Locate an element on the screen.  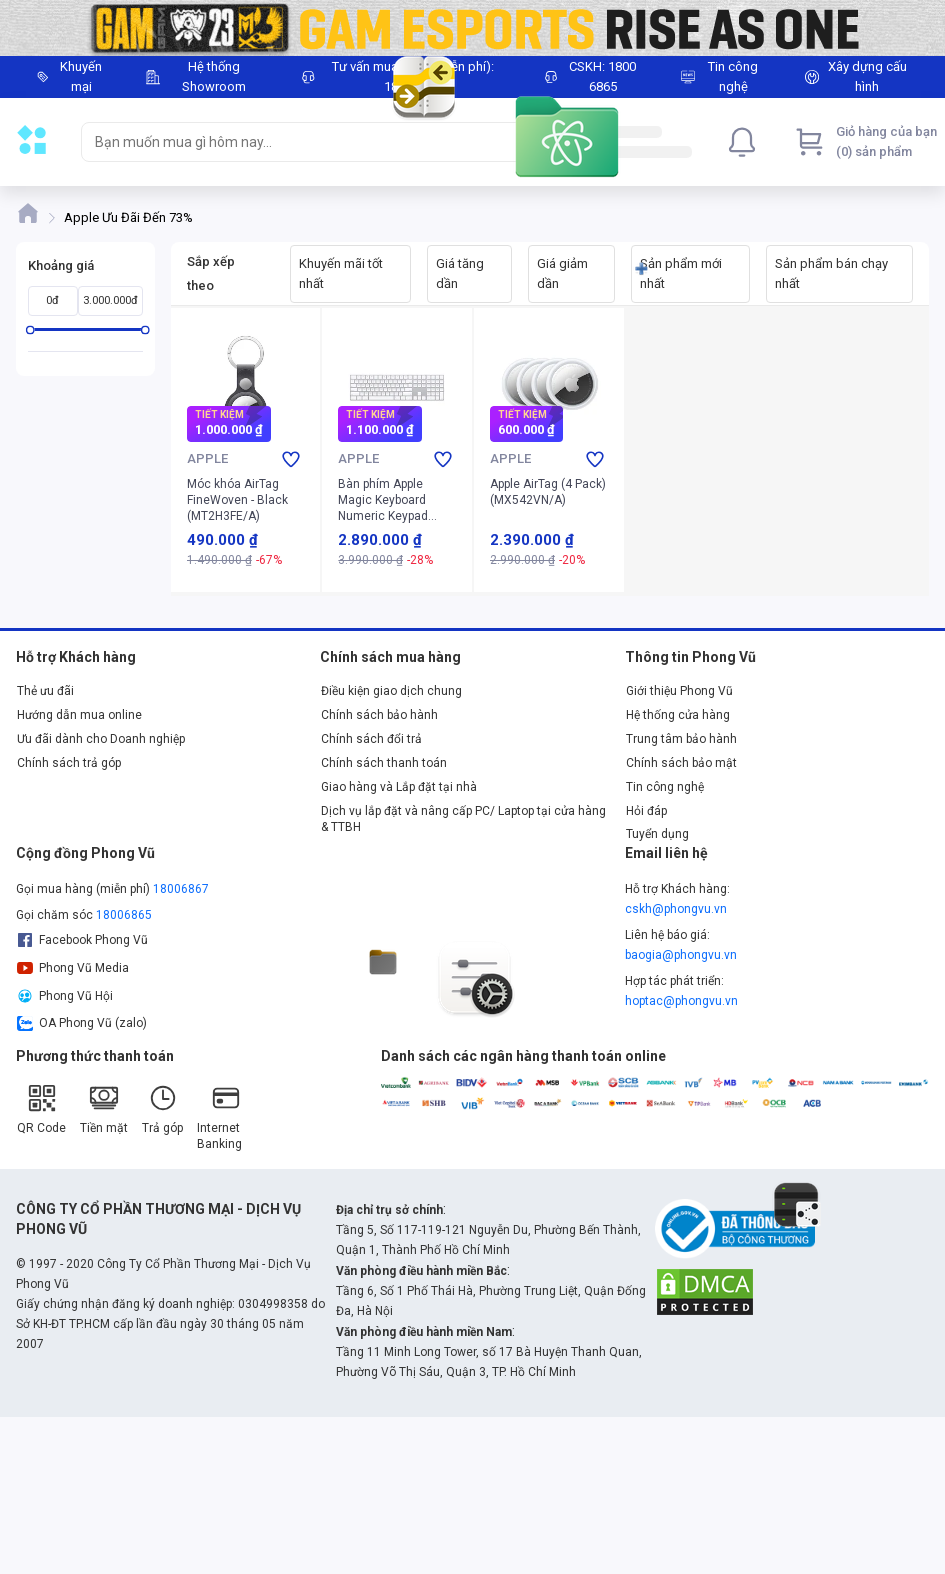
open diffuse app for file comparison is located at coordinates (424, 87).